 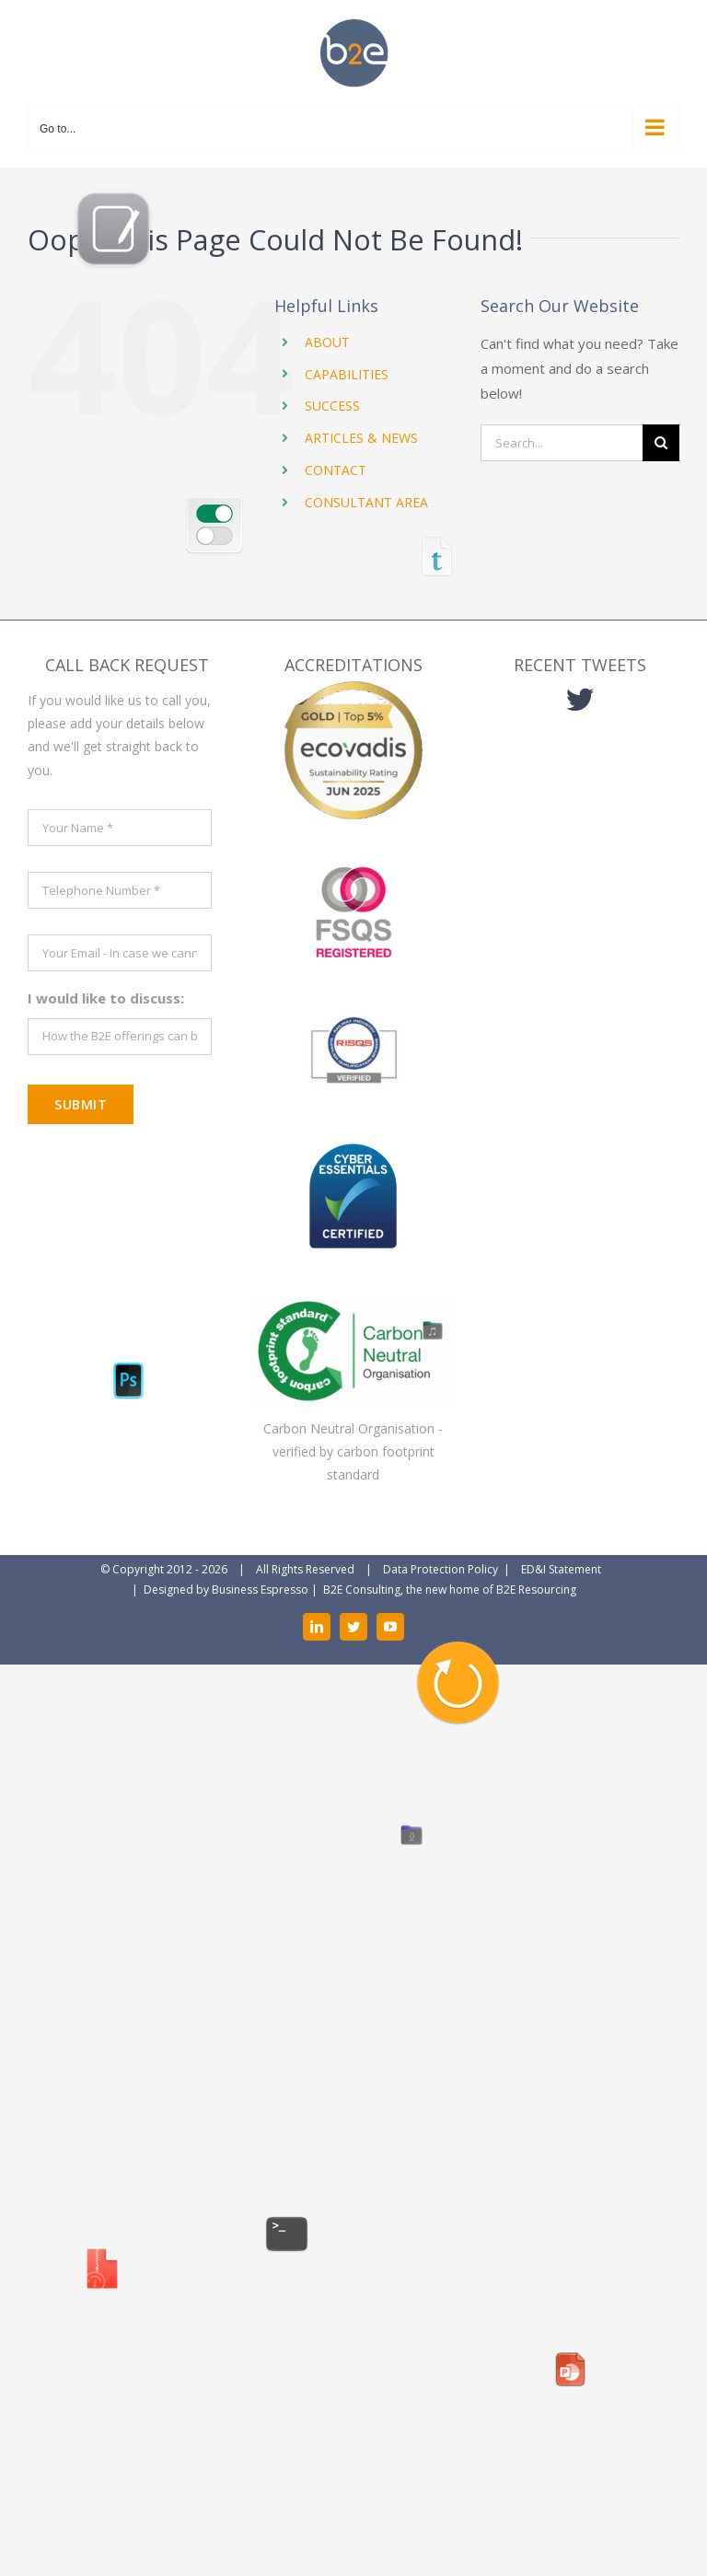 I want to click on open your music folder, so click(x=433, y=1330).